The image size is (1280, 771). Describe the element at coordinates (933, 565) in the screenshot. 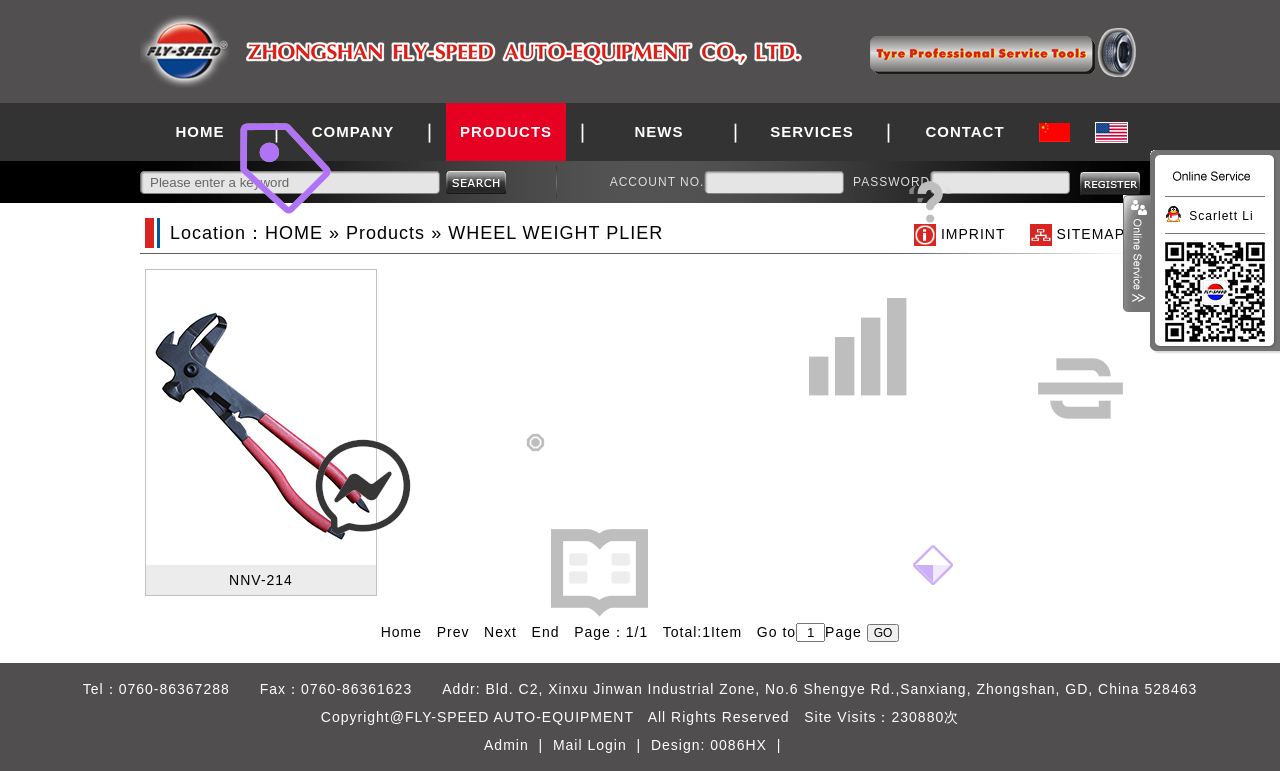

I see `open fragments torrent client` at that location.